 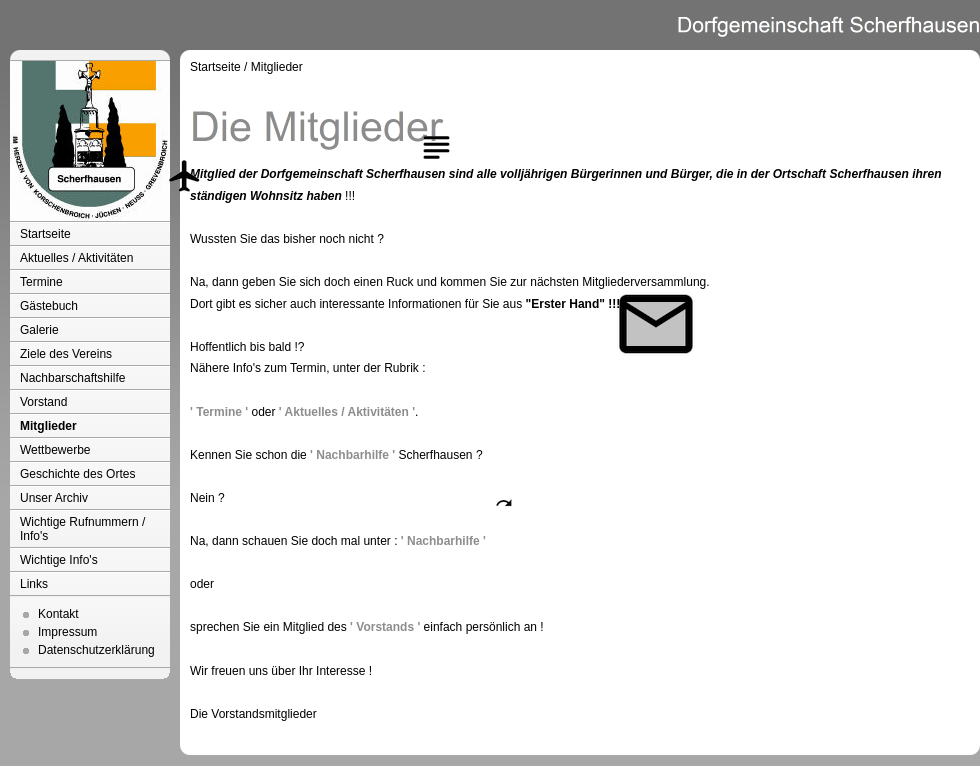 What do you see at coordinates (504, 503) in the screenshot?
I see `redo the last undone action` at bounding box center [504, 503].